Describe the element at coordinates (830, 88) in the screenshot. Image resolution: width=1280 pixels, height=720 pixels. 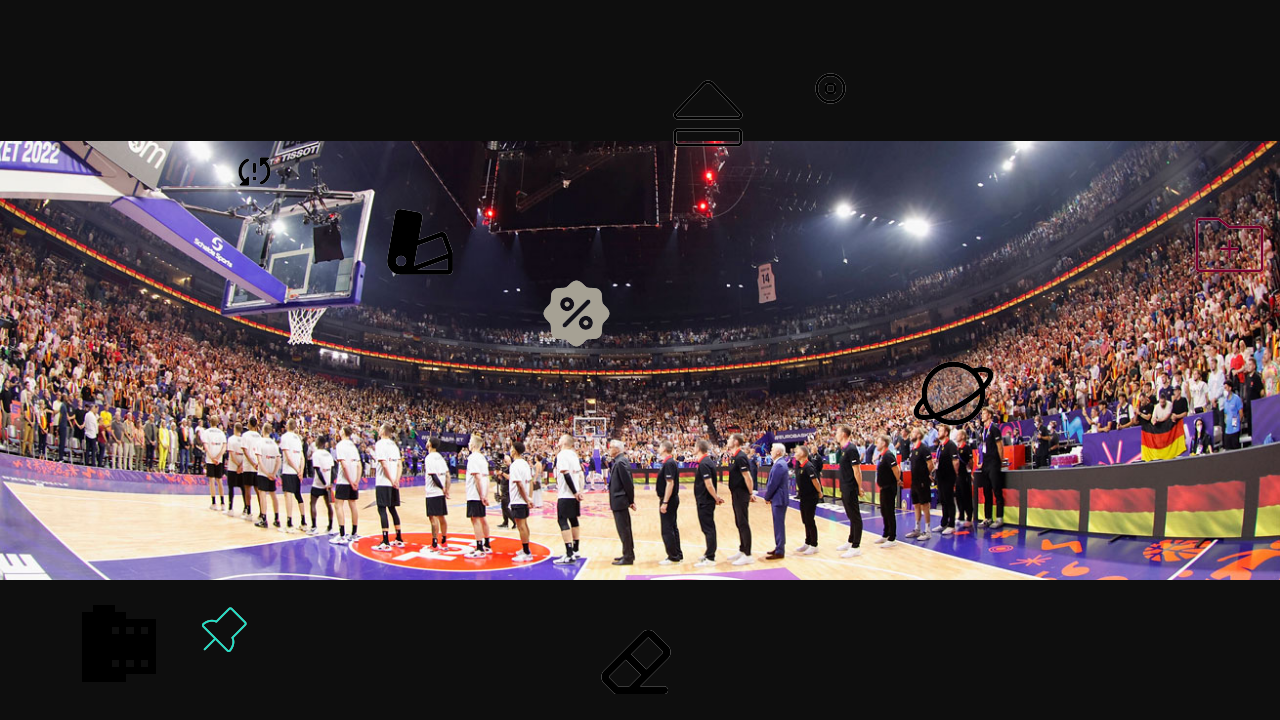
I see `stop playback or recording` at that location.